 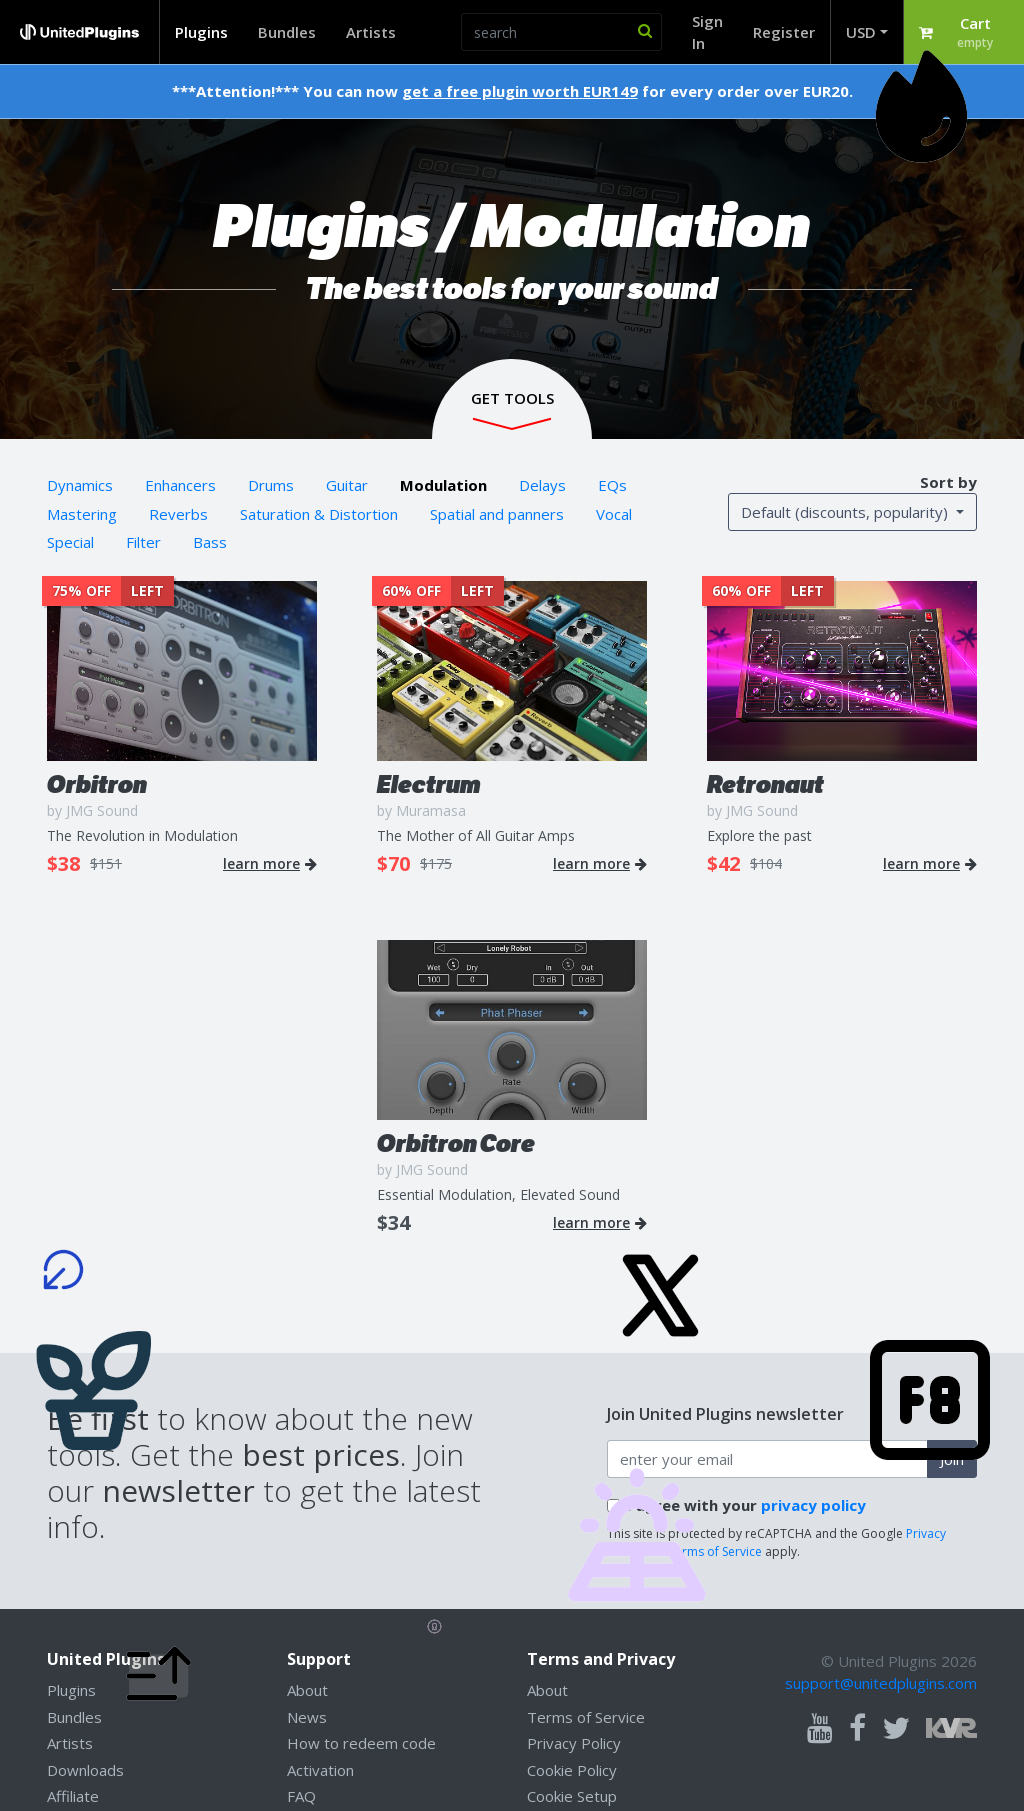 I want to click on access plant care or gardening features, so click(x=91, y=1390).